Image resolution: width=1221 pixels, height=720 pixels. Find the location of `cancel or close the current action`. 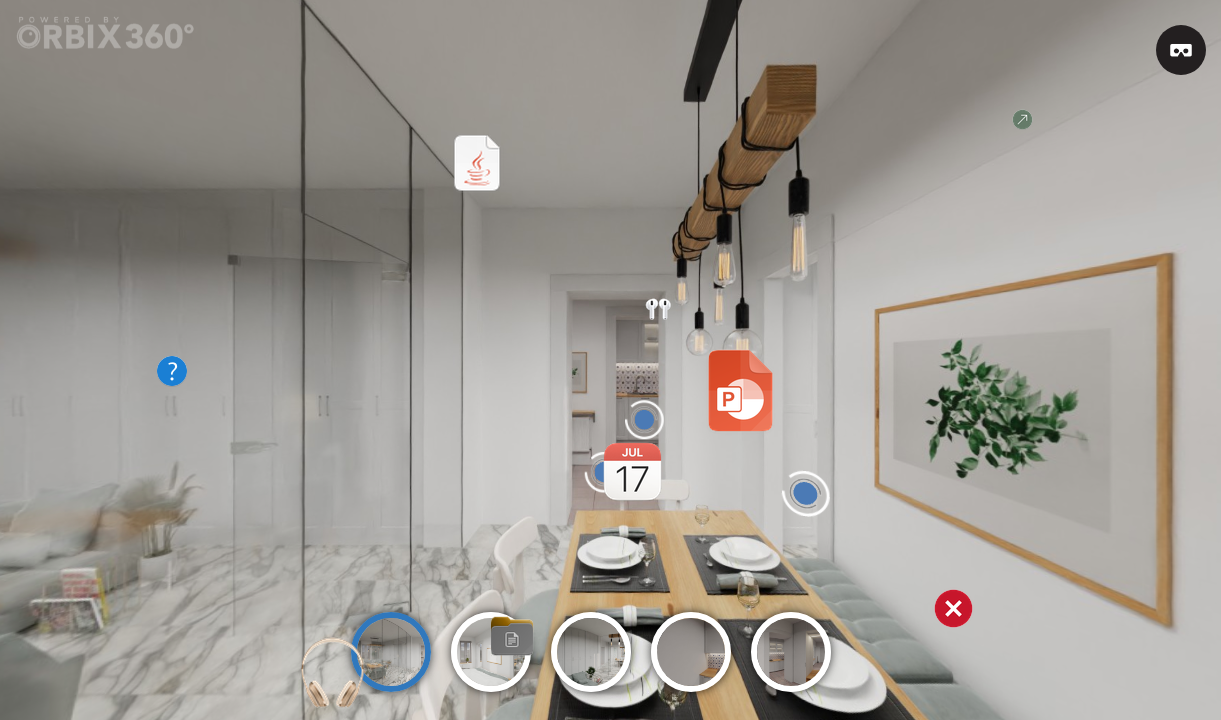

cancel or close the current action is located at coordinates (953, 608).